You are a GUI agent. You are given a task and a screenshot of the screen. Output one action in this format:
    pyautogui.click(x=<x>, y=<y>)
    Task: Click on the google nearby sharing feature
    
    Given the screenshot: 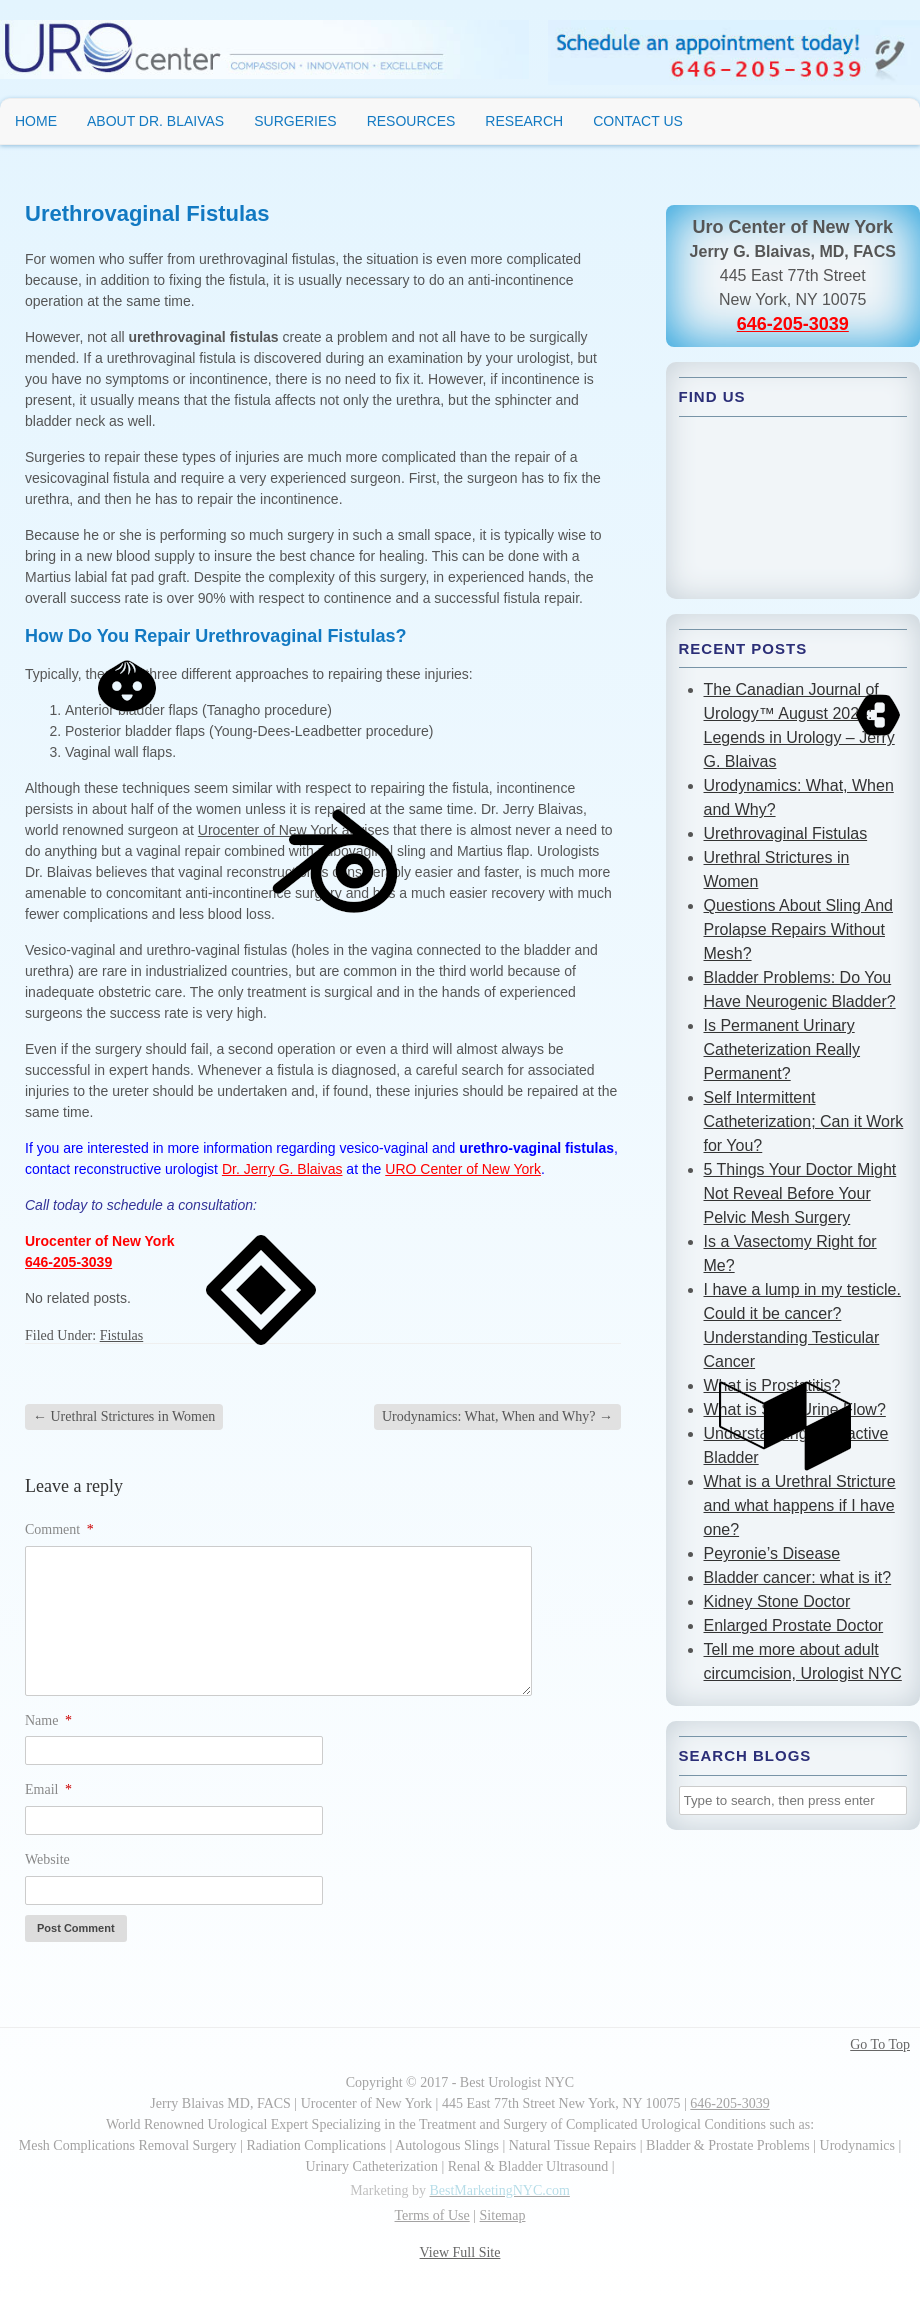 What is the action you would take?
    pyautogui.click(x=261, y=1290)
    